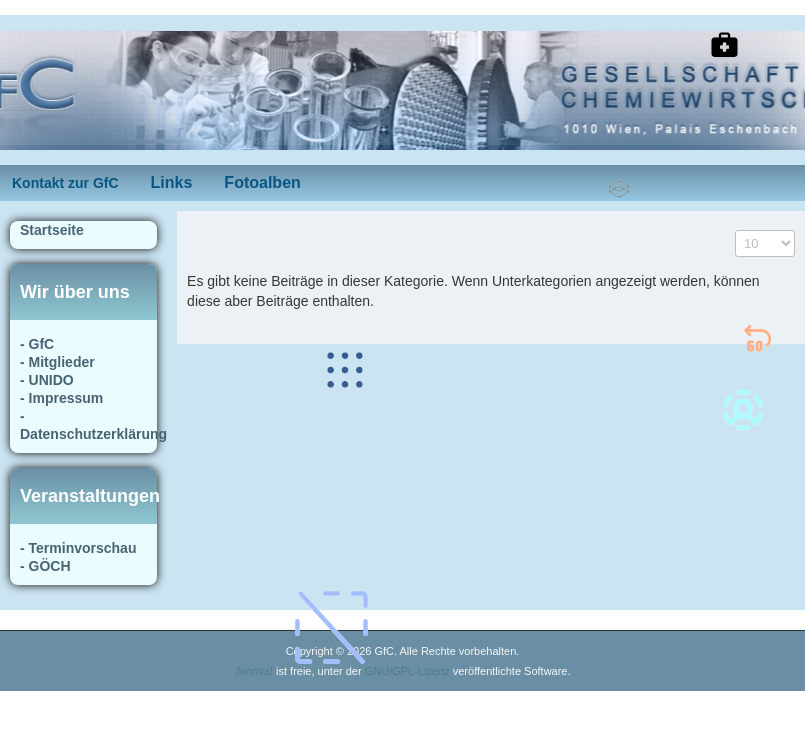 This screenshot has height=735, width=805. I want to click on access medical records or health information, so click(724, 45).